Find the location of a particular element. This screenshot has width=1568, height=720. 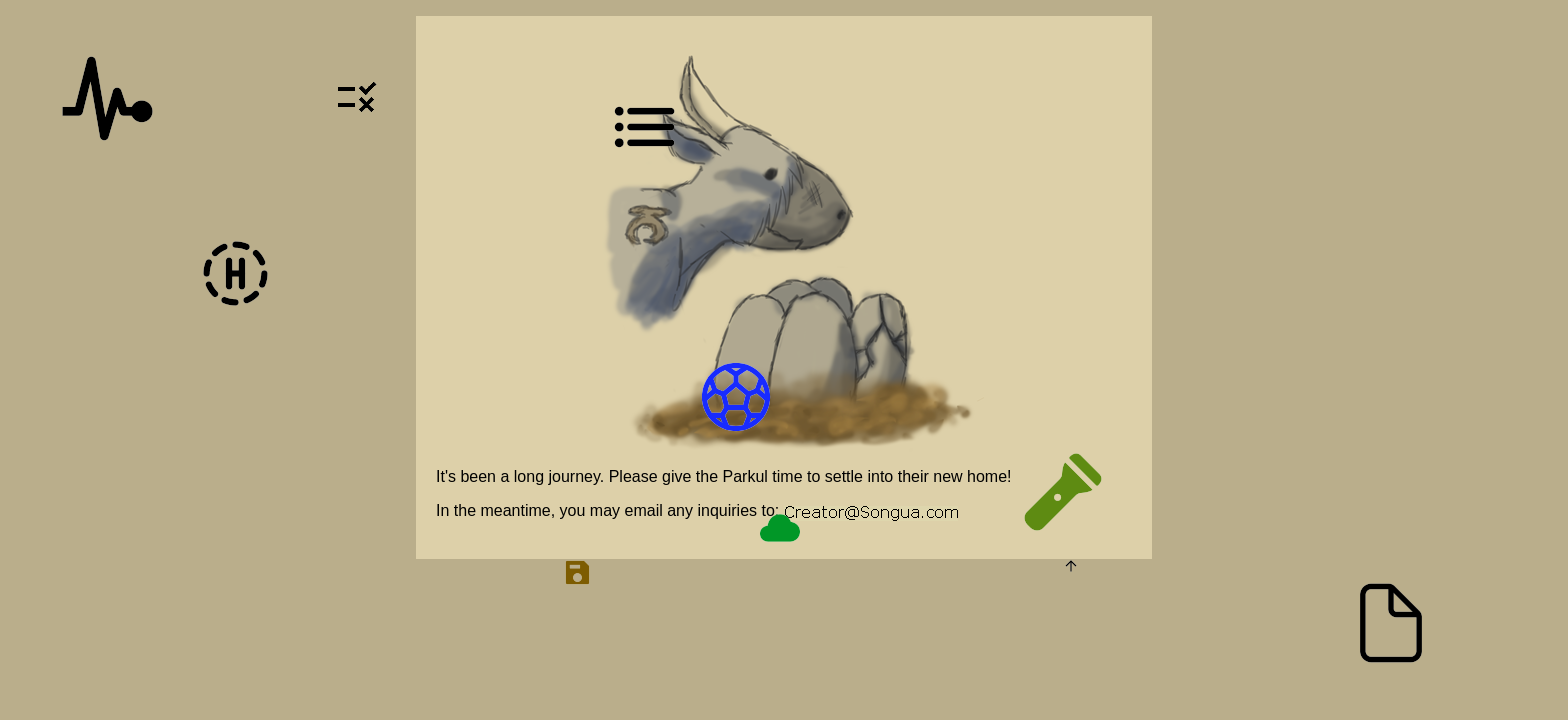

scroll to top of page is located at coordinates (1071, 566).